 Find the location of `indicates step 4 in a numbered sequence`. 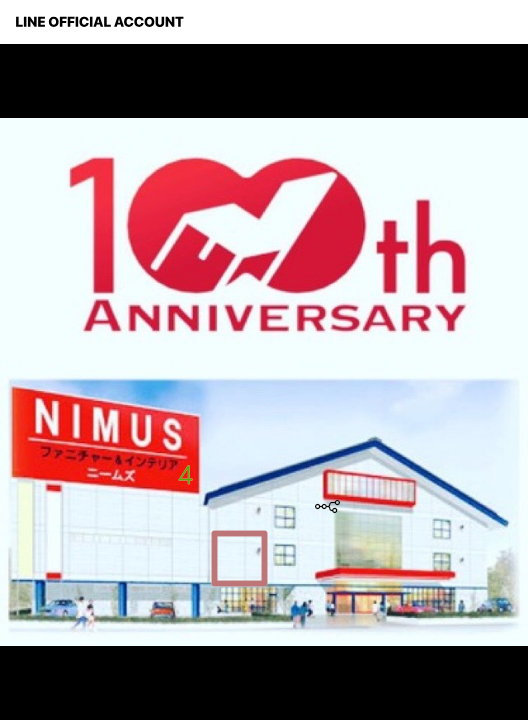

indicates step 4 in a numbered sequence is located at coordinates (186, 475).